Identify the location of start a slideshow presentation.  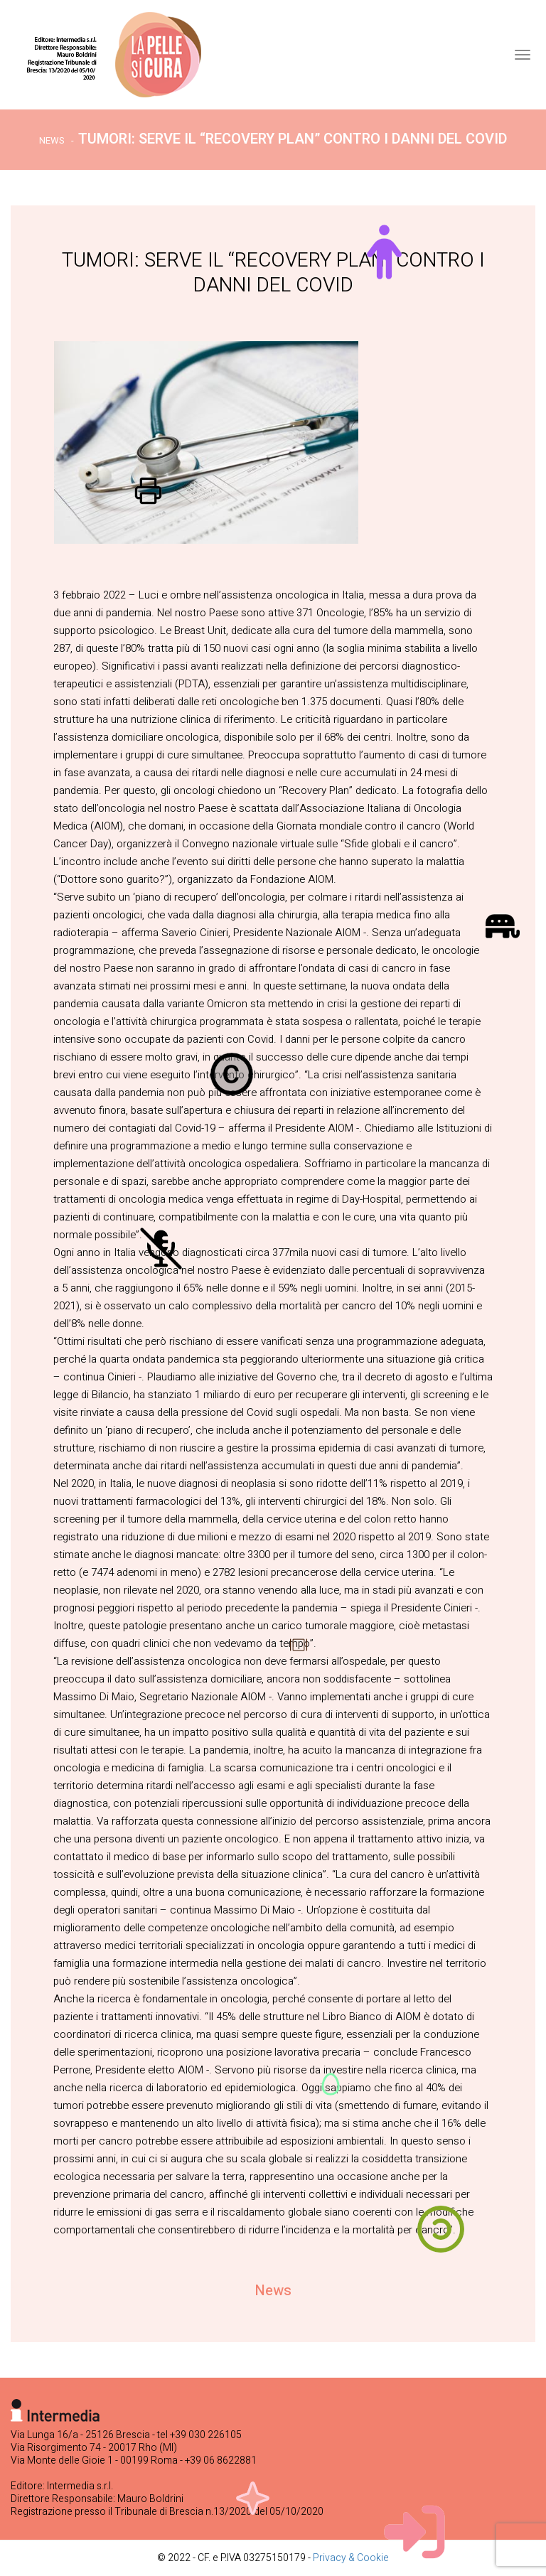
(299, 1645).